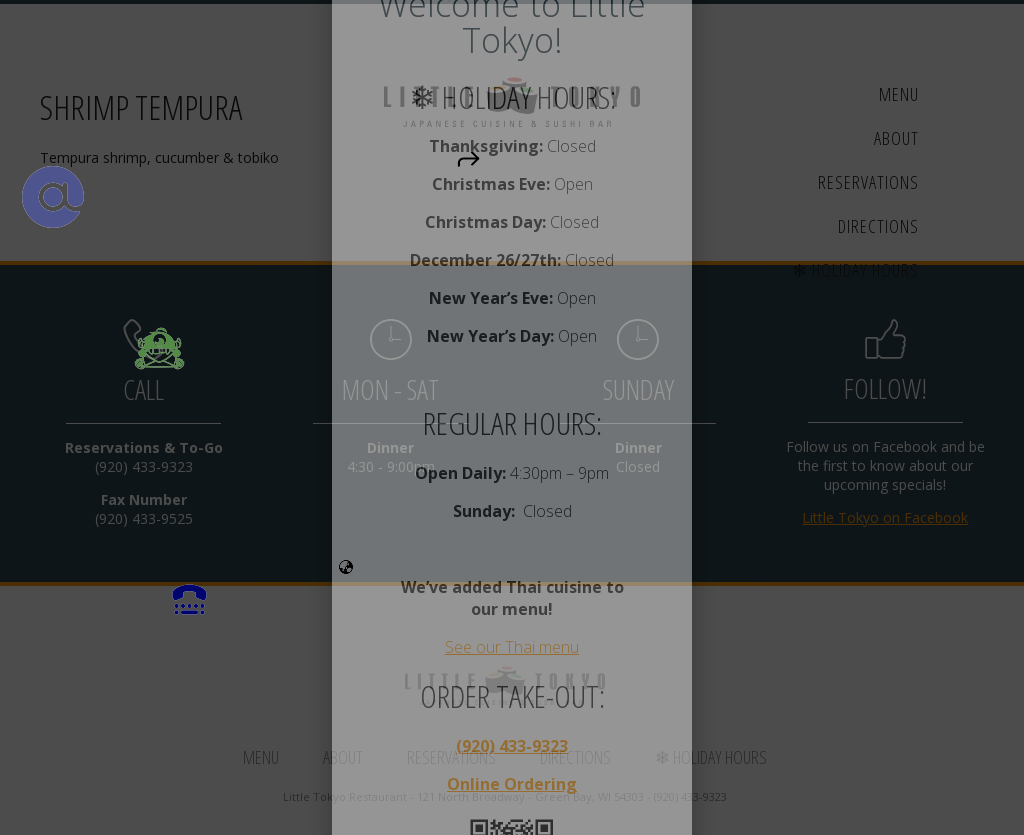 This screenshot has height=835, width=1024. Describe the element at coordinates (189, 599) in the screenshot. I see `access TTY or text telephone services` at that location.